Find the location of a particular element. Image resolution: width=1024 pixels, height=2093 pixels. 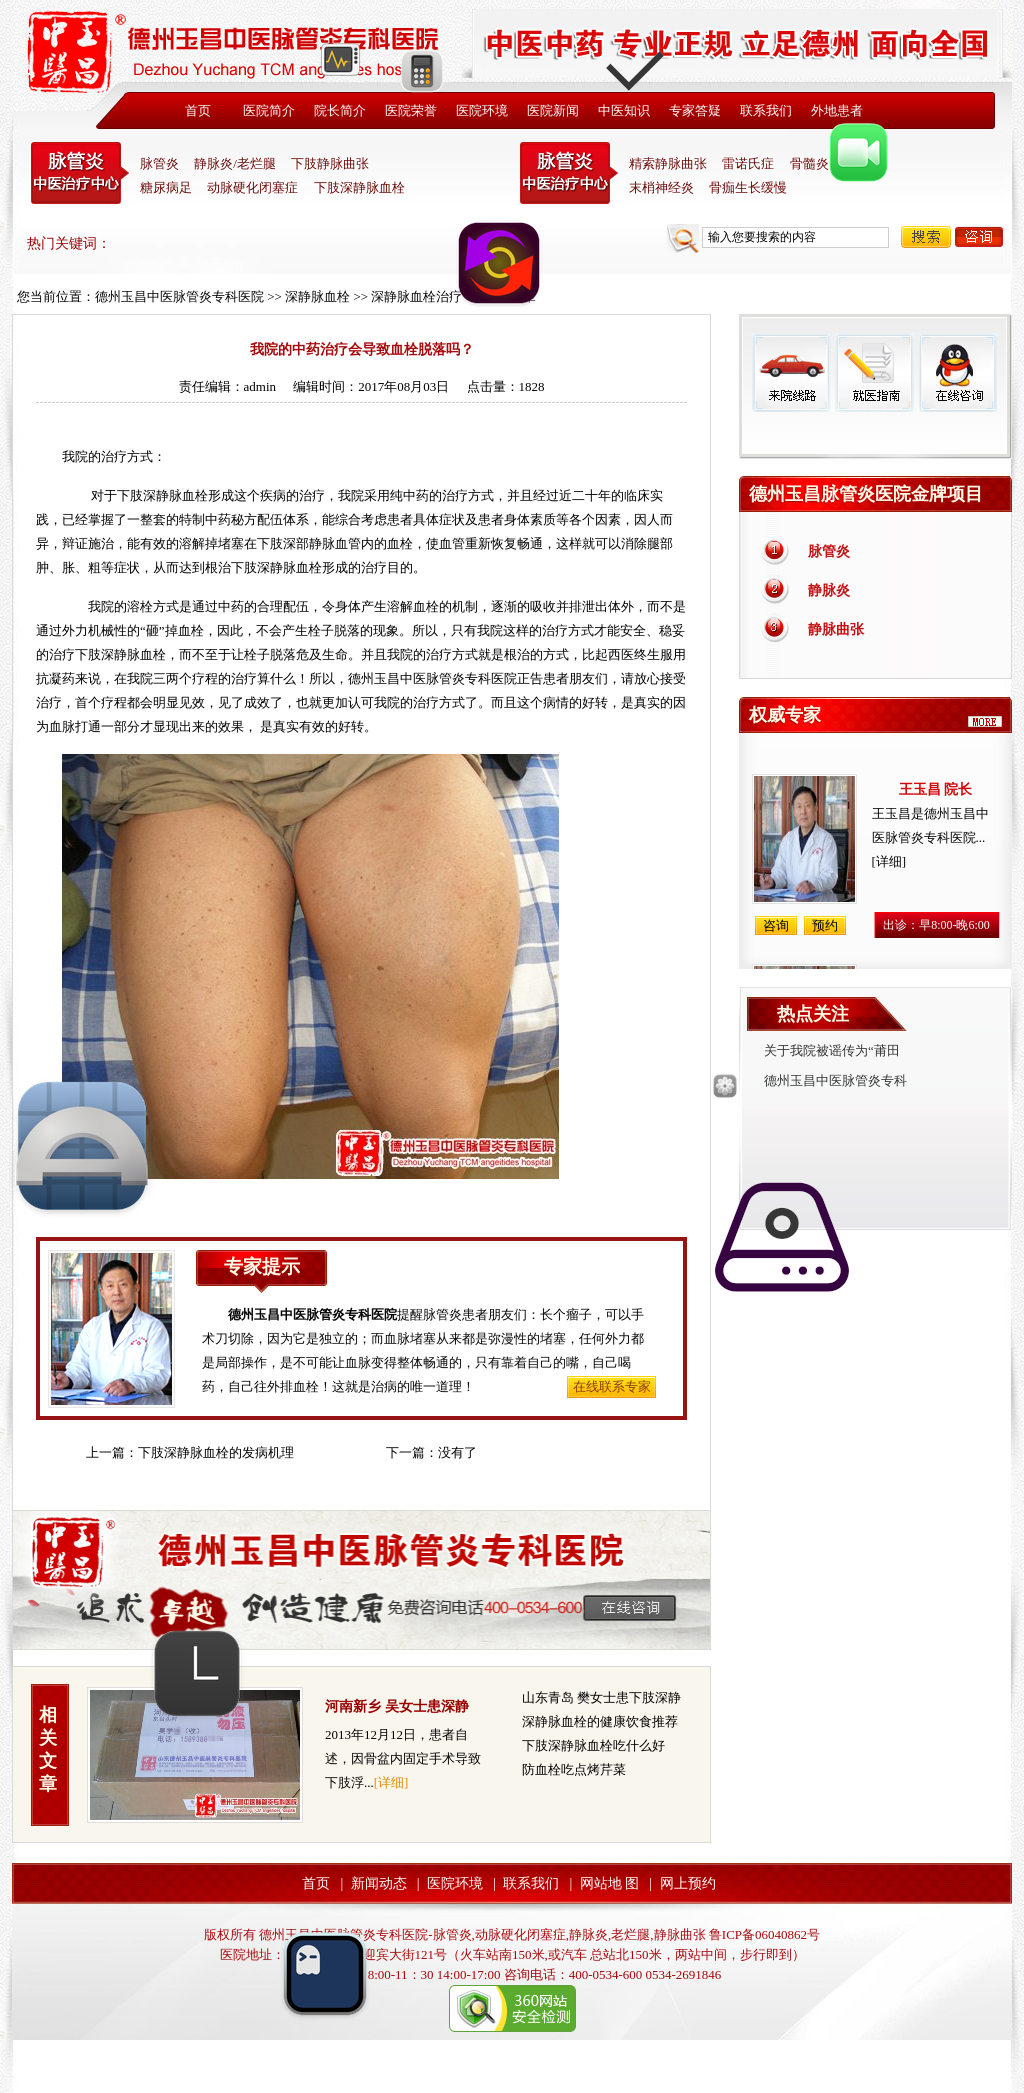

open gabutdm download manager app is located at coordinates (499, 263).